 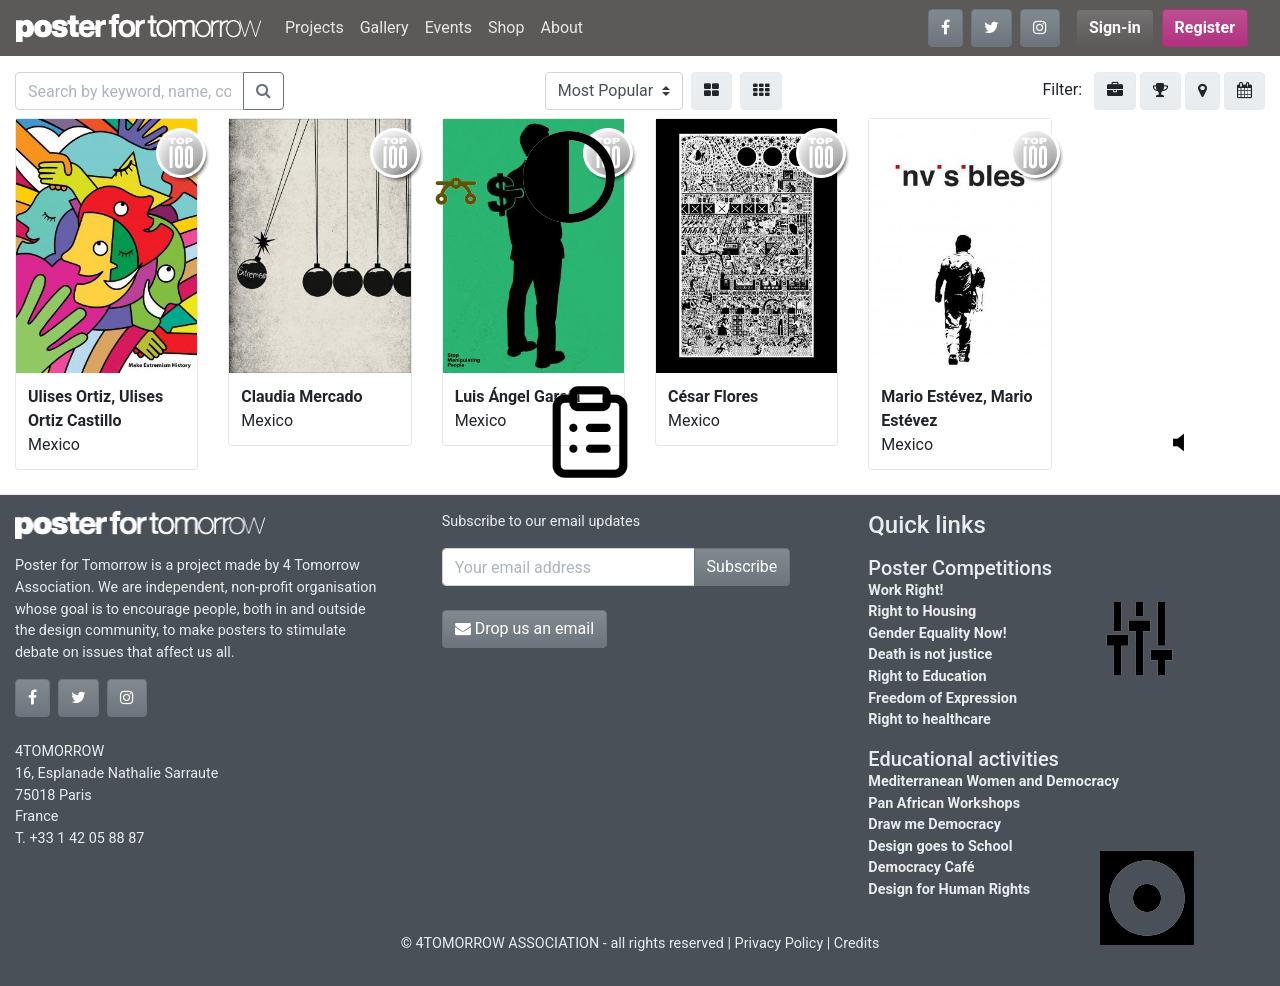 What do you see at coordinates (1147, 898) in the screenshot?
I see `view music album or collection` at bounding box center [1147, 898].